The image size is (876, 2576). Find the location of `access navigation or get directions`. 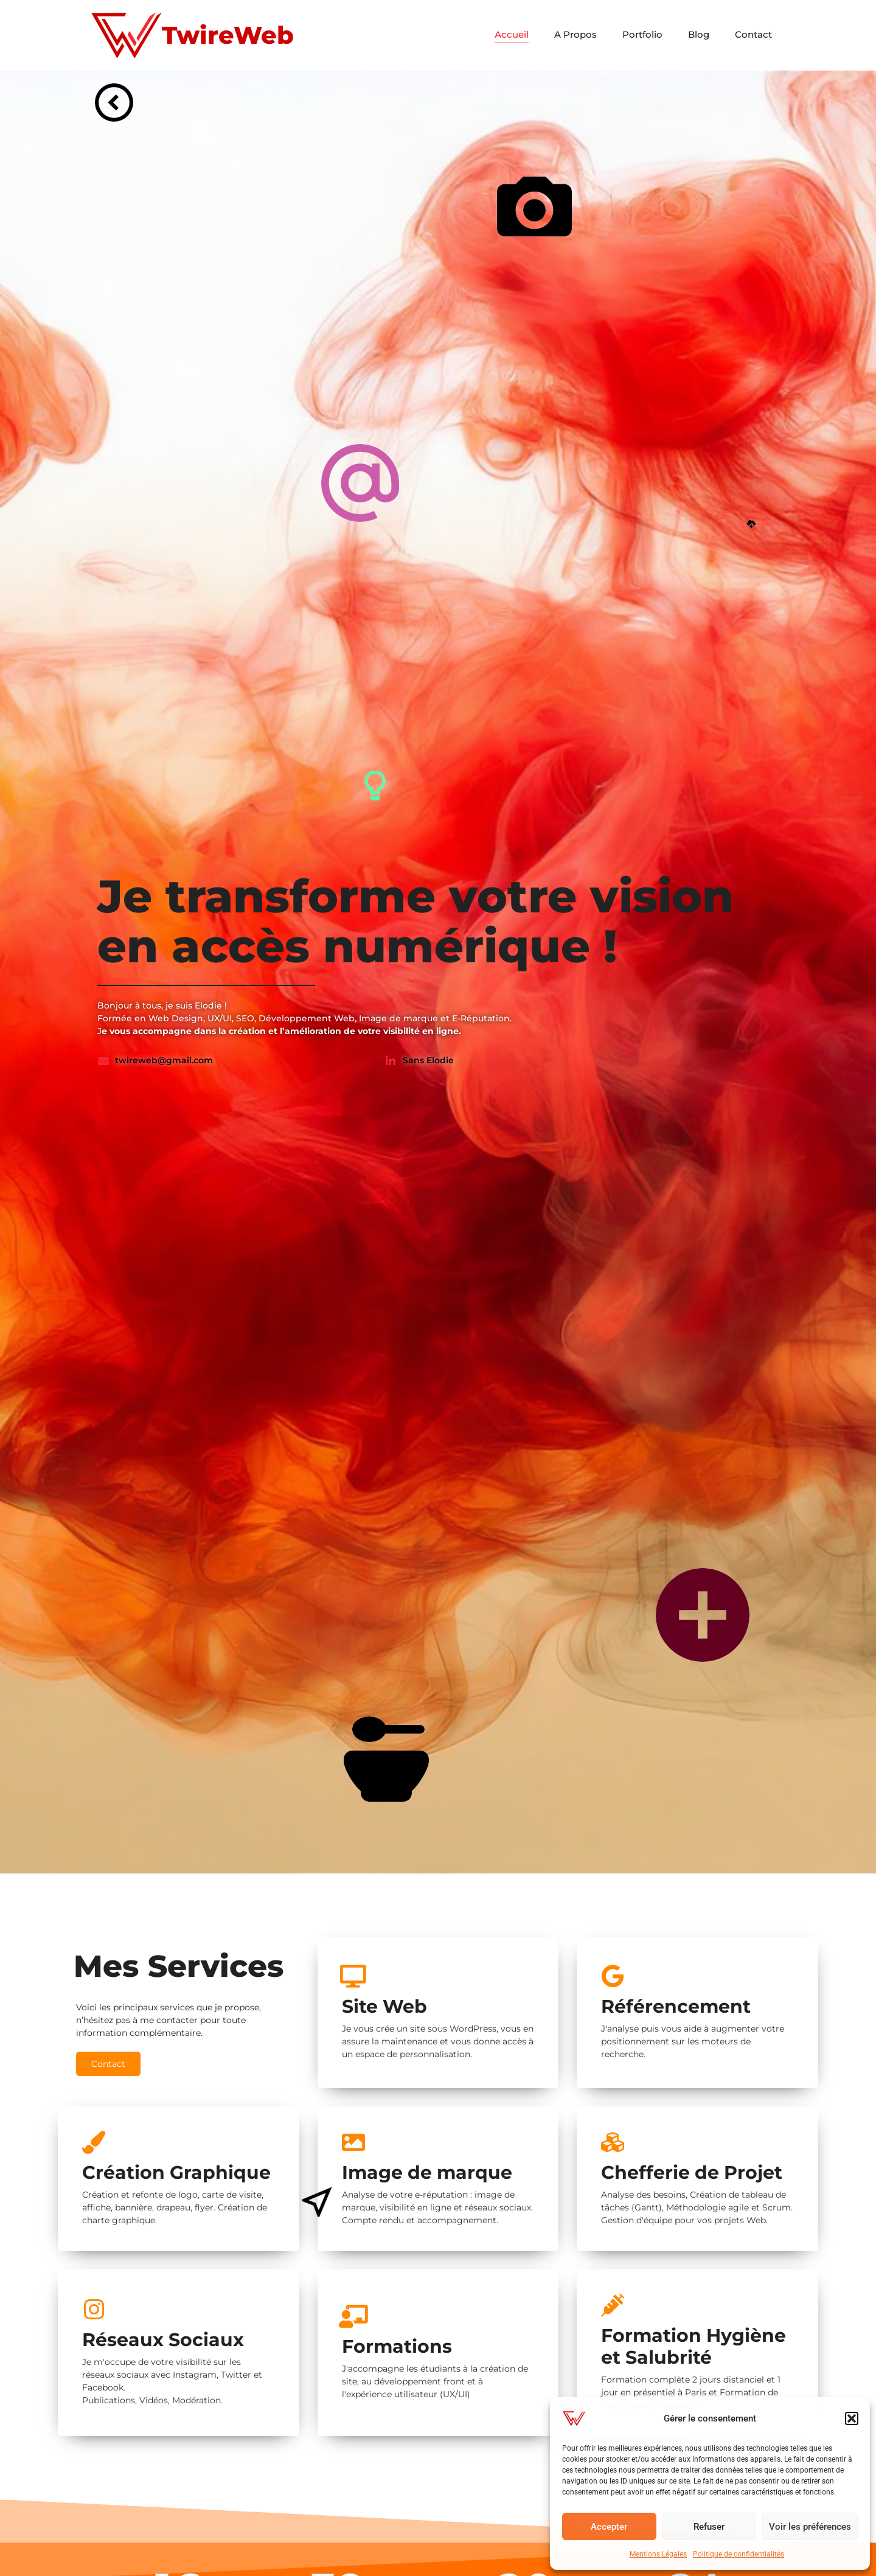

access navigation or get directions is located at coordinates (317, 2202).